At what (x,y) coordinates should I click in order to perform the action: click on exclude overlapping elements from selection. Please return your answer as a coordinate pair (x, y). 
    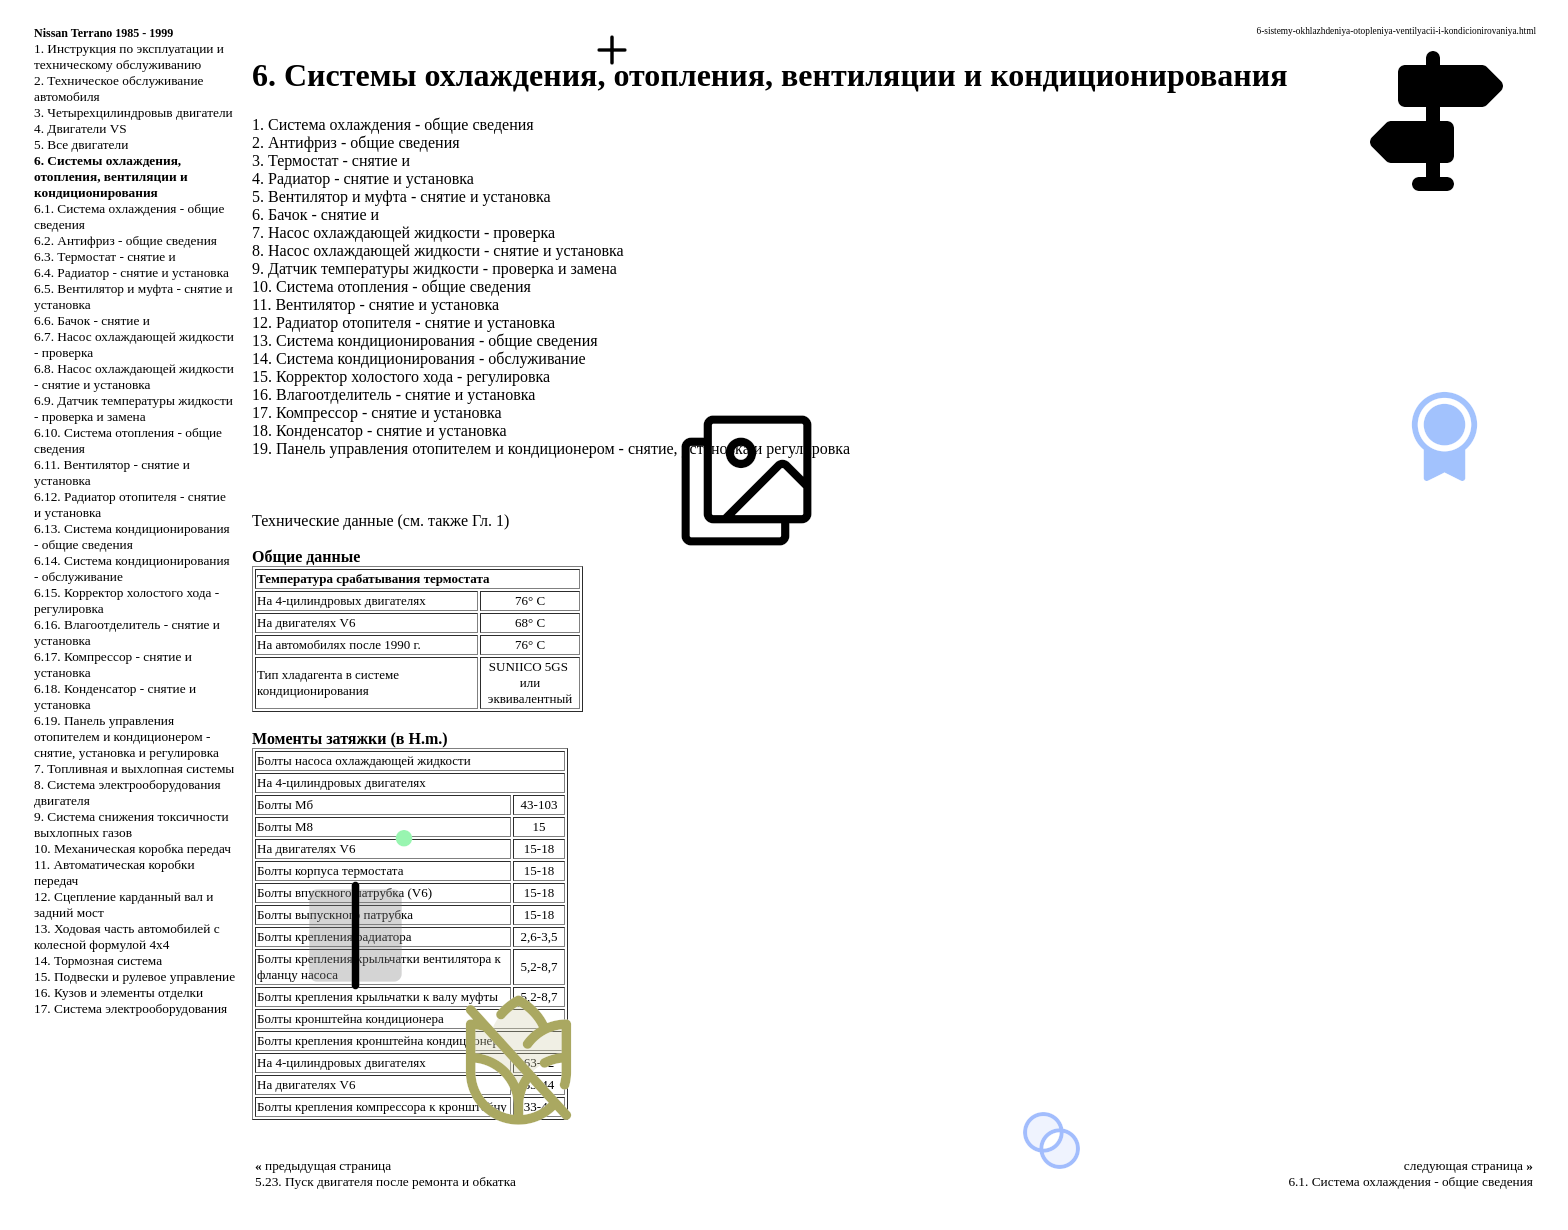
    Looking at the image, I should click on (1051, 1140).